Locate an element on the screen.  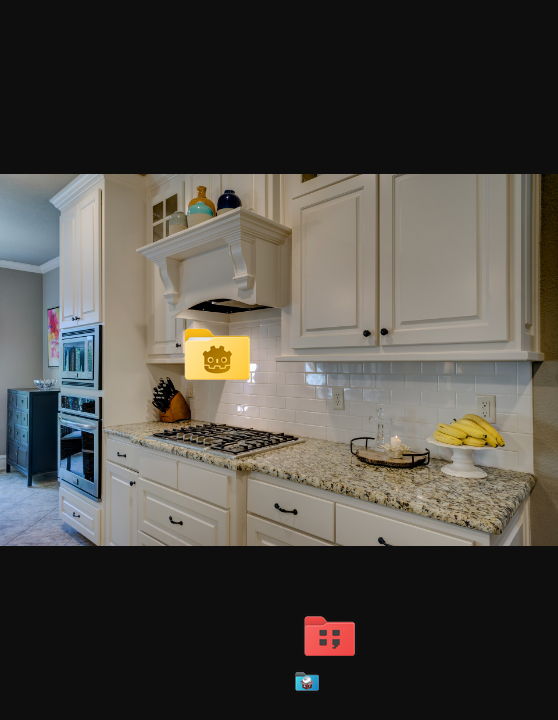
folder containing portableapps packages is located at coordinates (307, 682).